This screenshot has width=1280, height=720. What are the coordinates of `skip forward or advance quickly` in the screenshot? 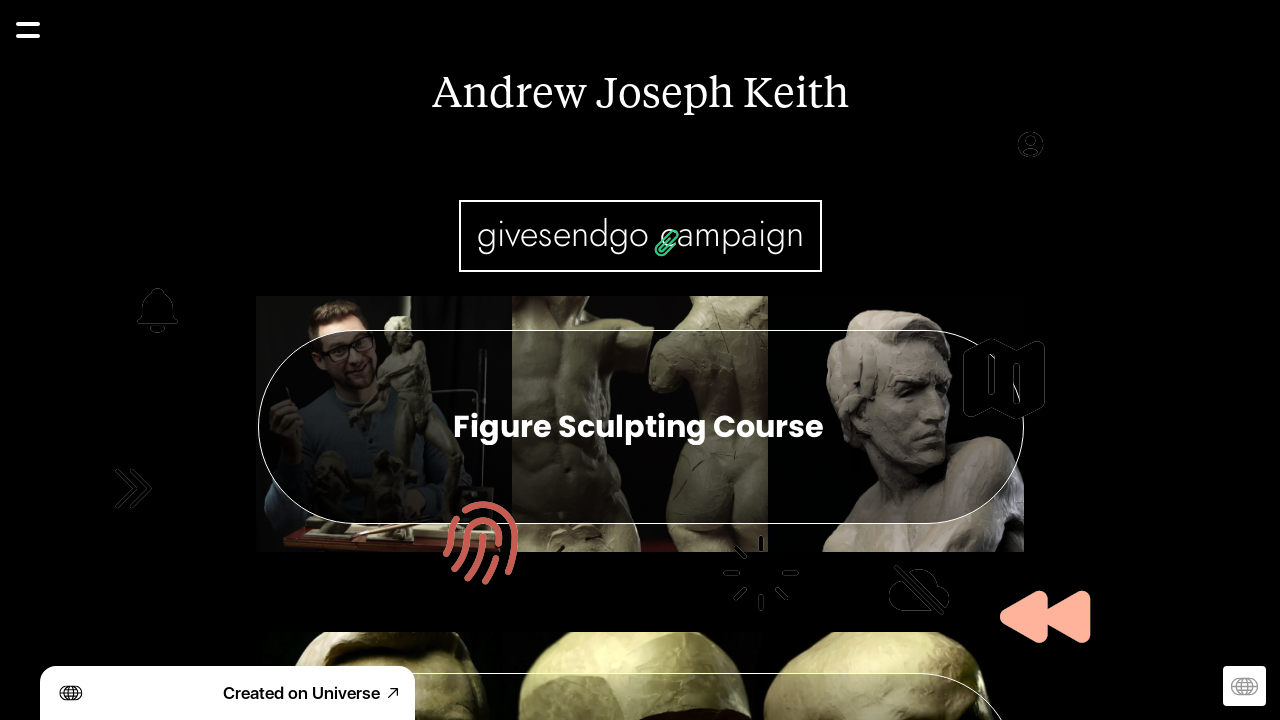 It's located at (133, 488).